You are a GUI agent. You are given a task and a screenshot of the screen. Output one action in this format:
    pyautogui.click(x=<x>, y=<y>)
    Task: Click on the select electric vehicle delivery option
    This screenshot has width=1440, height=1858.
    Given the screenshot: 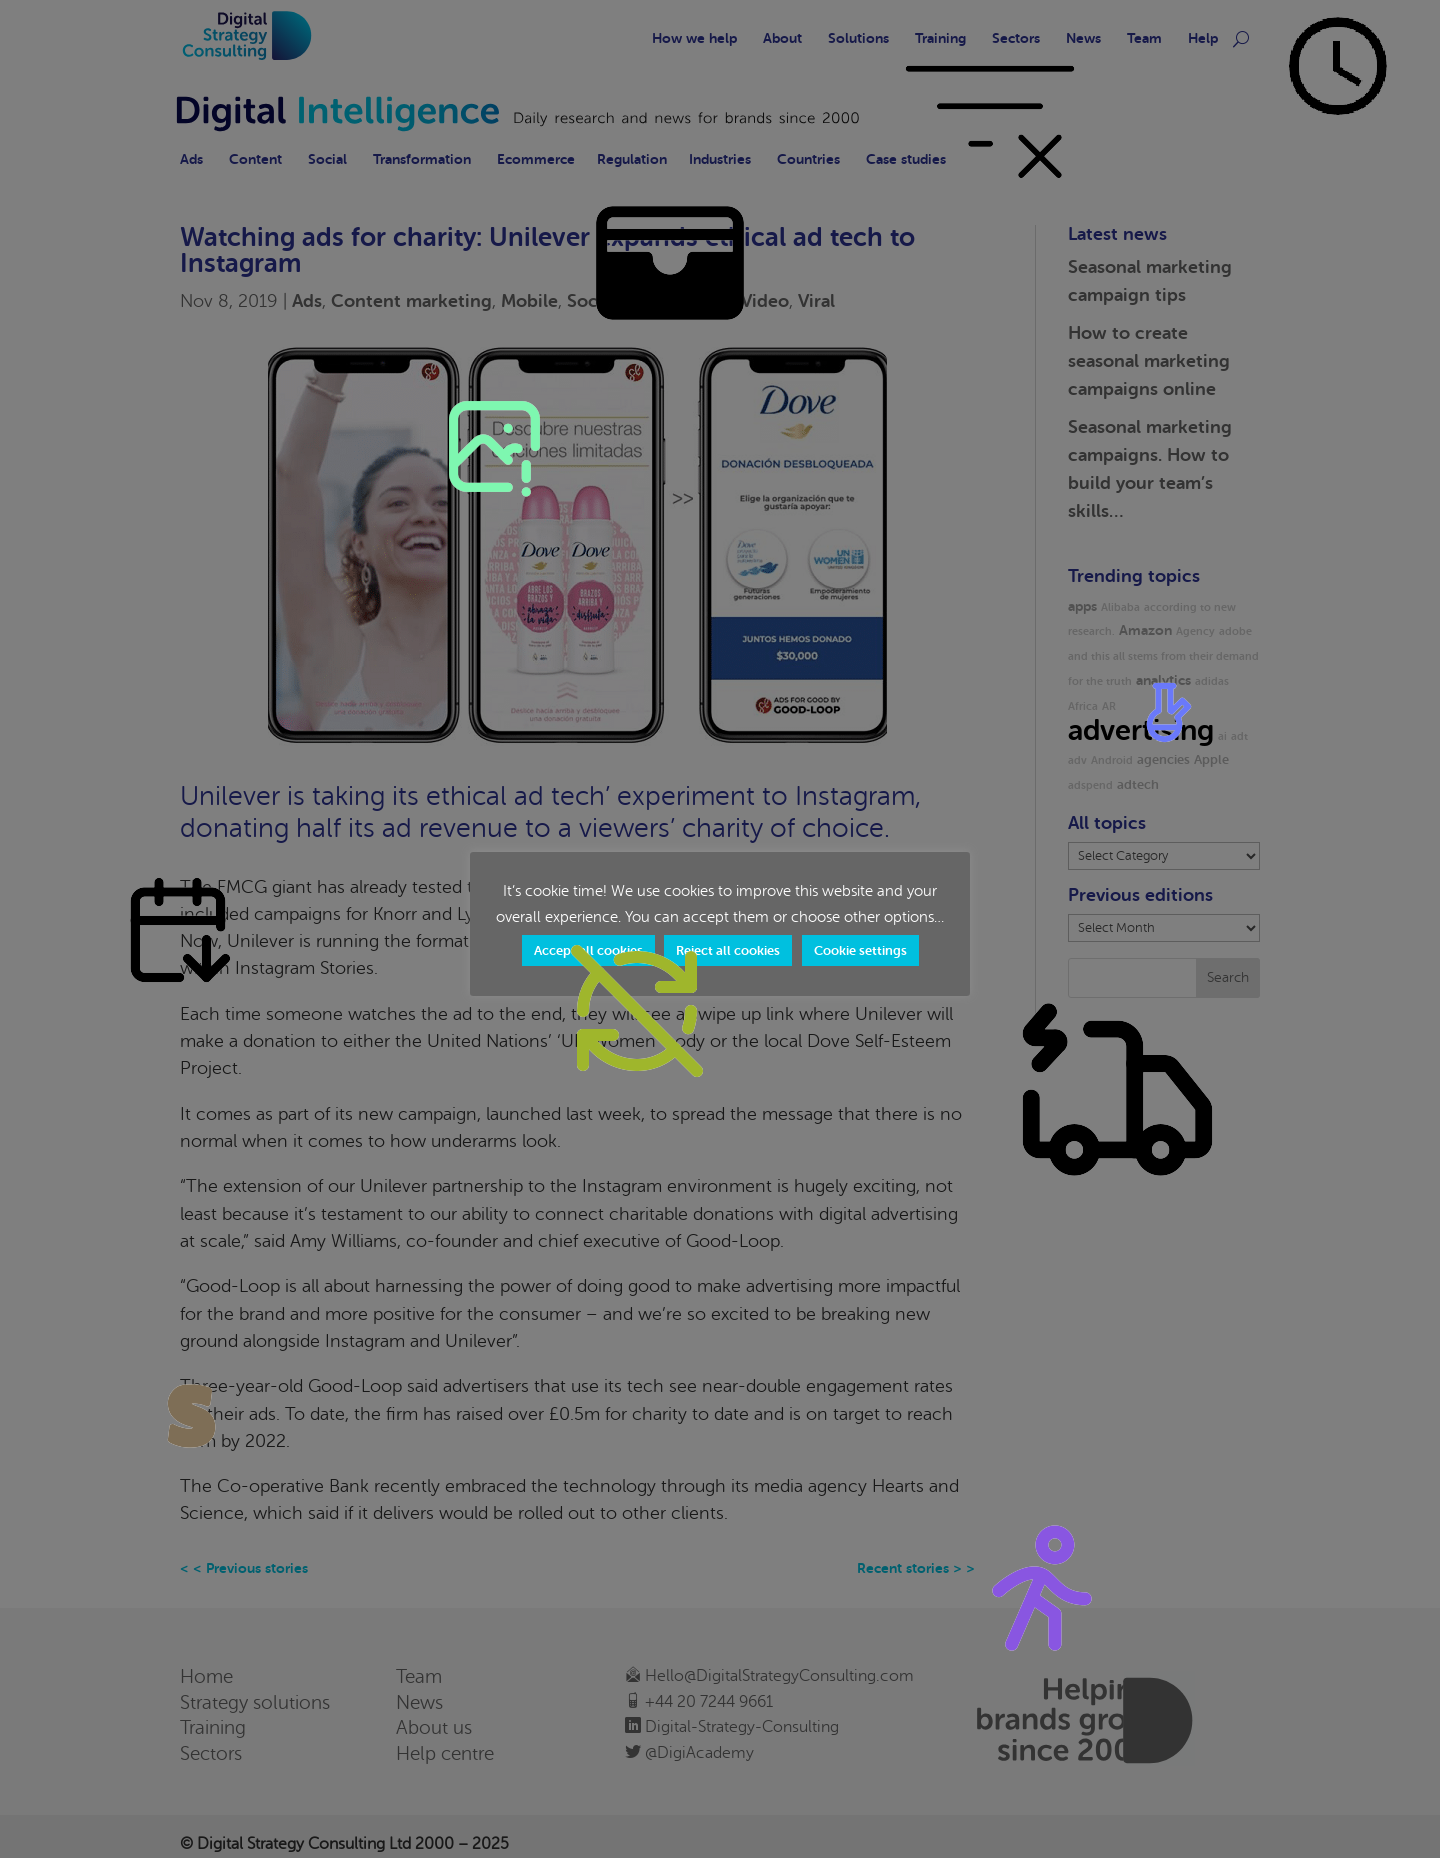 What is the action you would take?
    pyautogui.click(x=1117, y=1089)
    